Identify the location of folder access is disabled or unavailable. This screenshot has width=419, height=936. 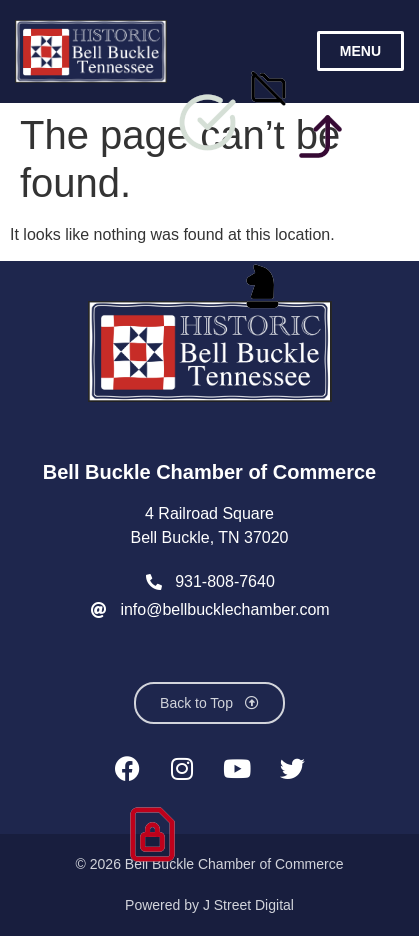
(268, 88).